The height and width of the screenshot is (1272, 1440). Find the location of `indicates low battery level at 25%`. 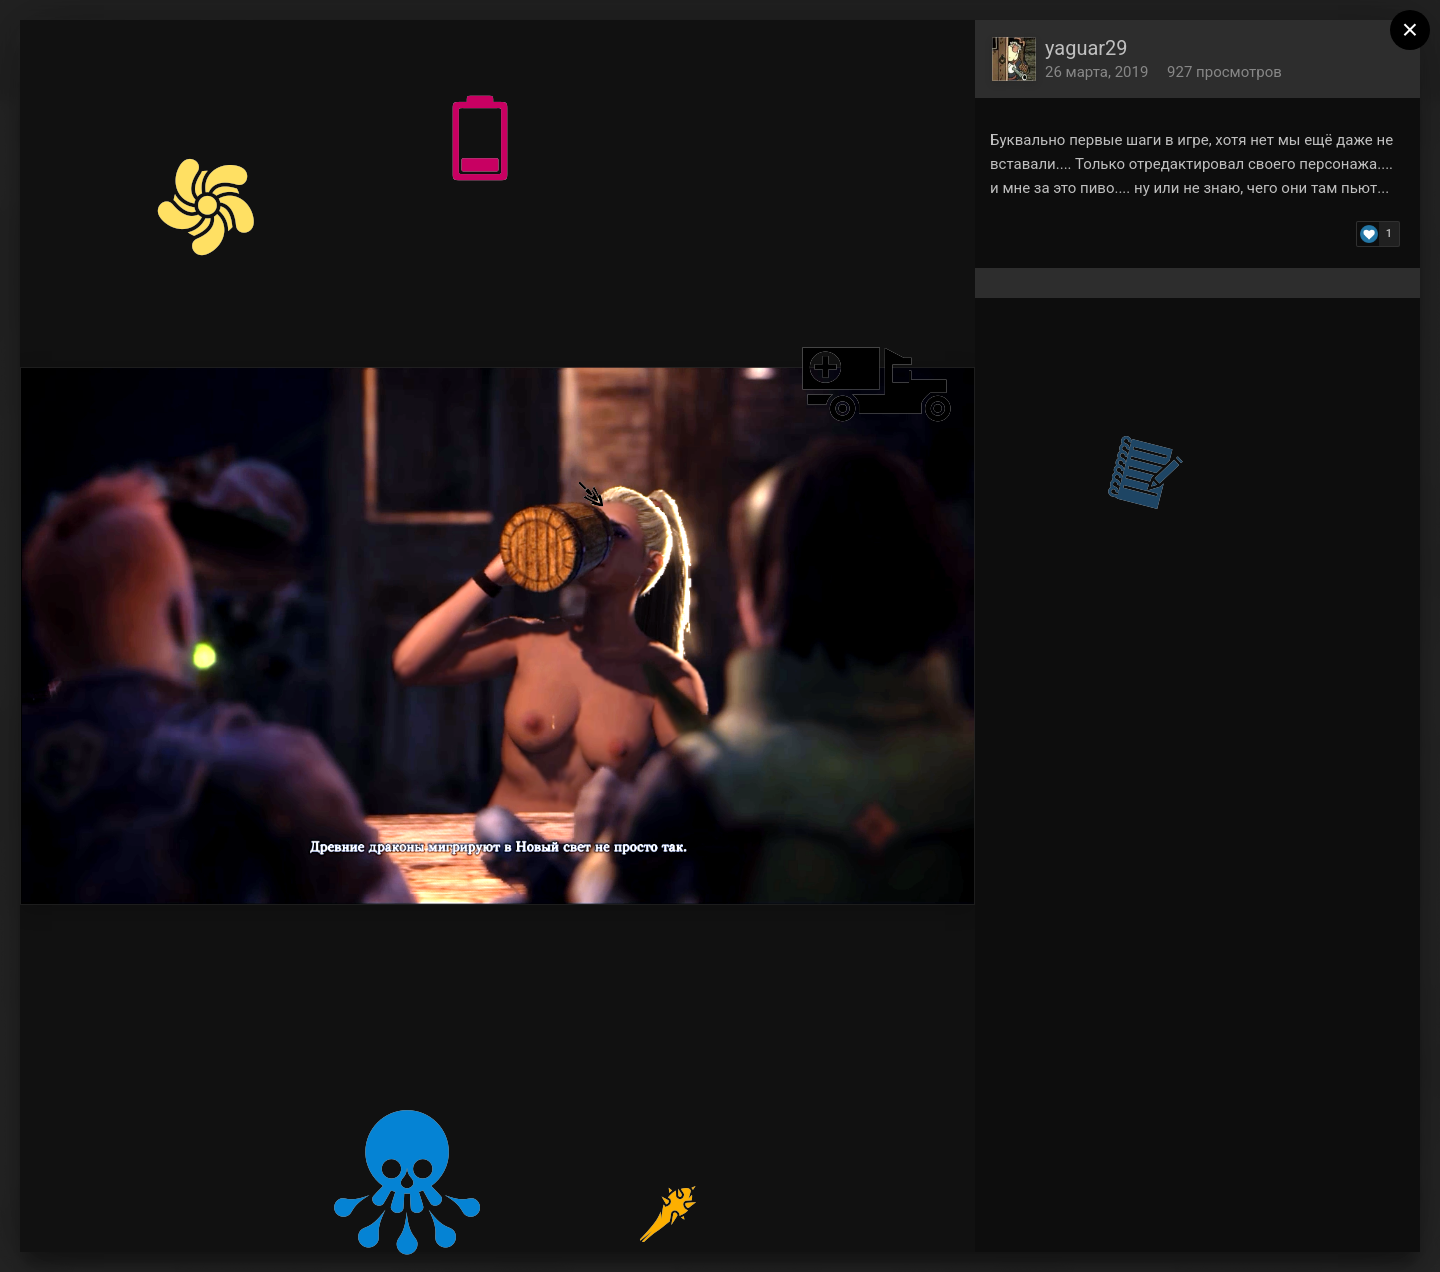

indicates low battery level at 25% is located at coordinates (480, 138).